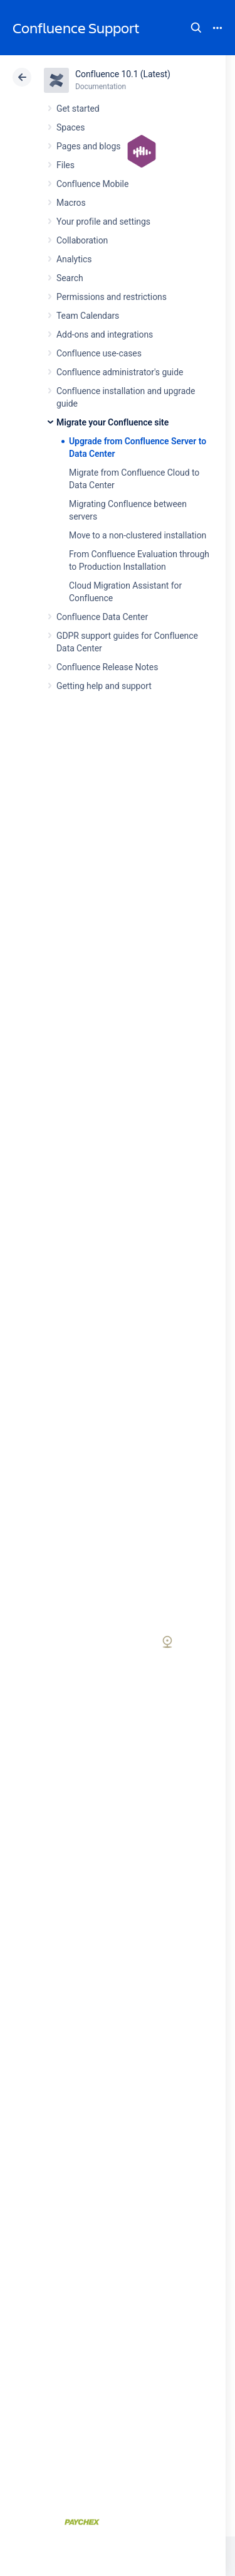 This screenshot has height=2576, width=235. Describe the element at coordinates (142, 151) in the screenshot. I see `open the Castbox podcast app` at that location.